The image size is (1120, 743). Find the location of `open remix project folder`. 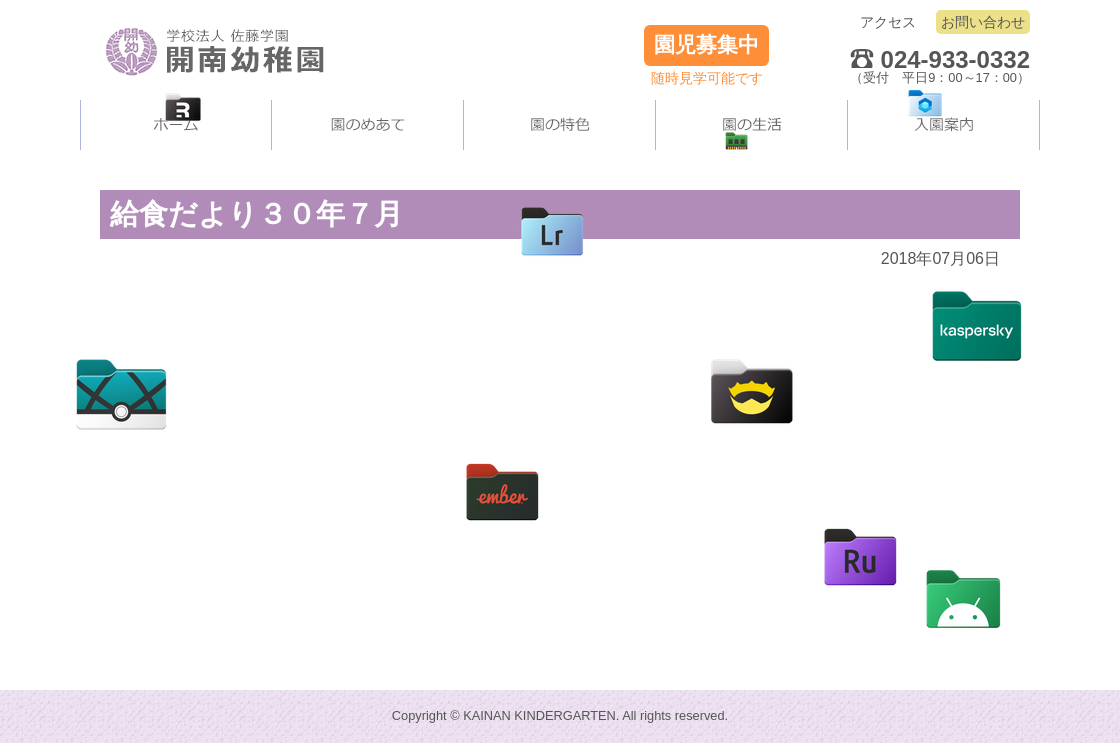

open remix project folder is located at coordinates (183, 108).